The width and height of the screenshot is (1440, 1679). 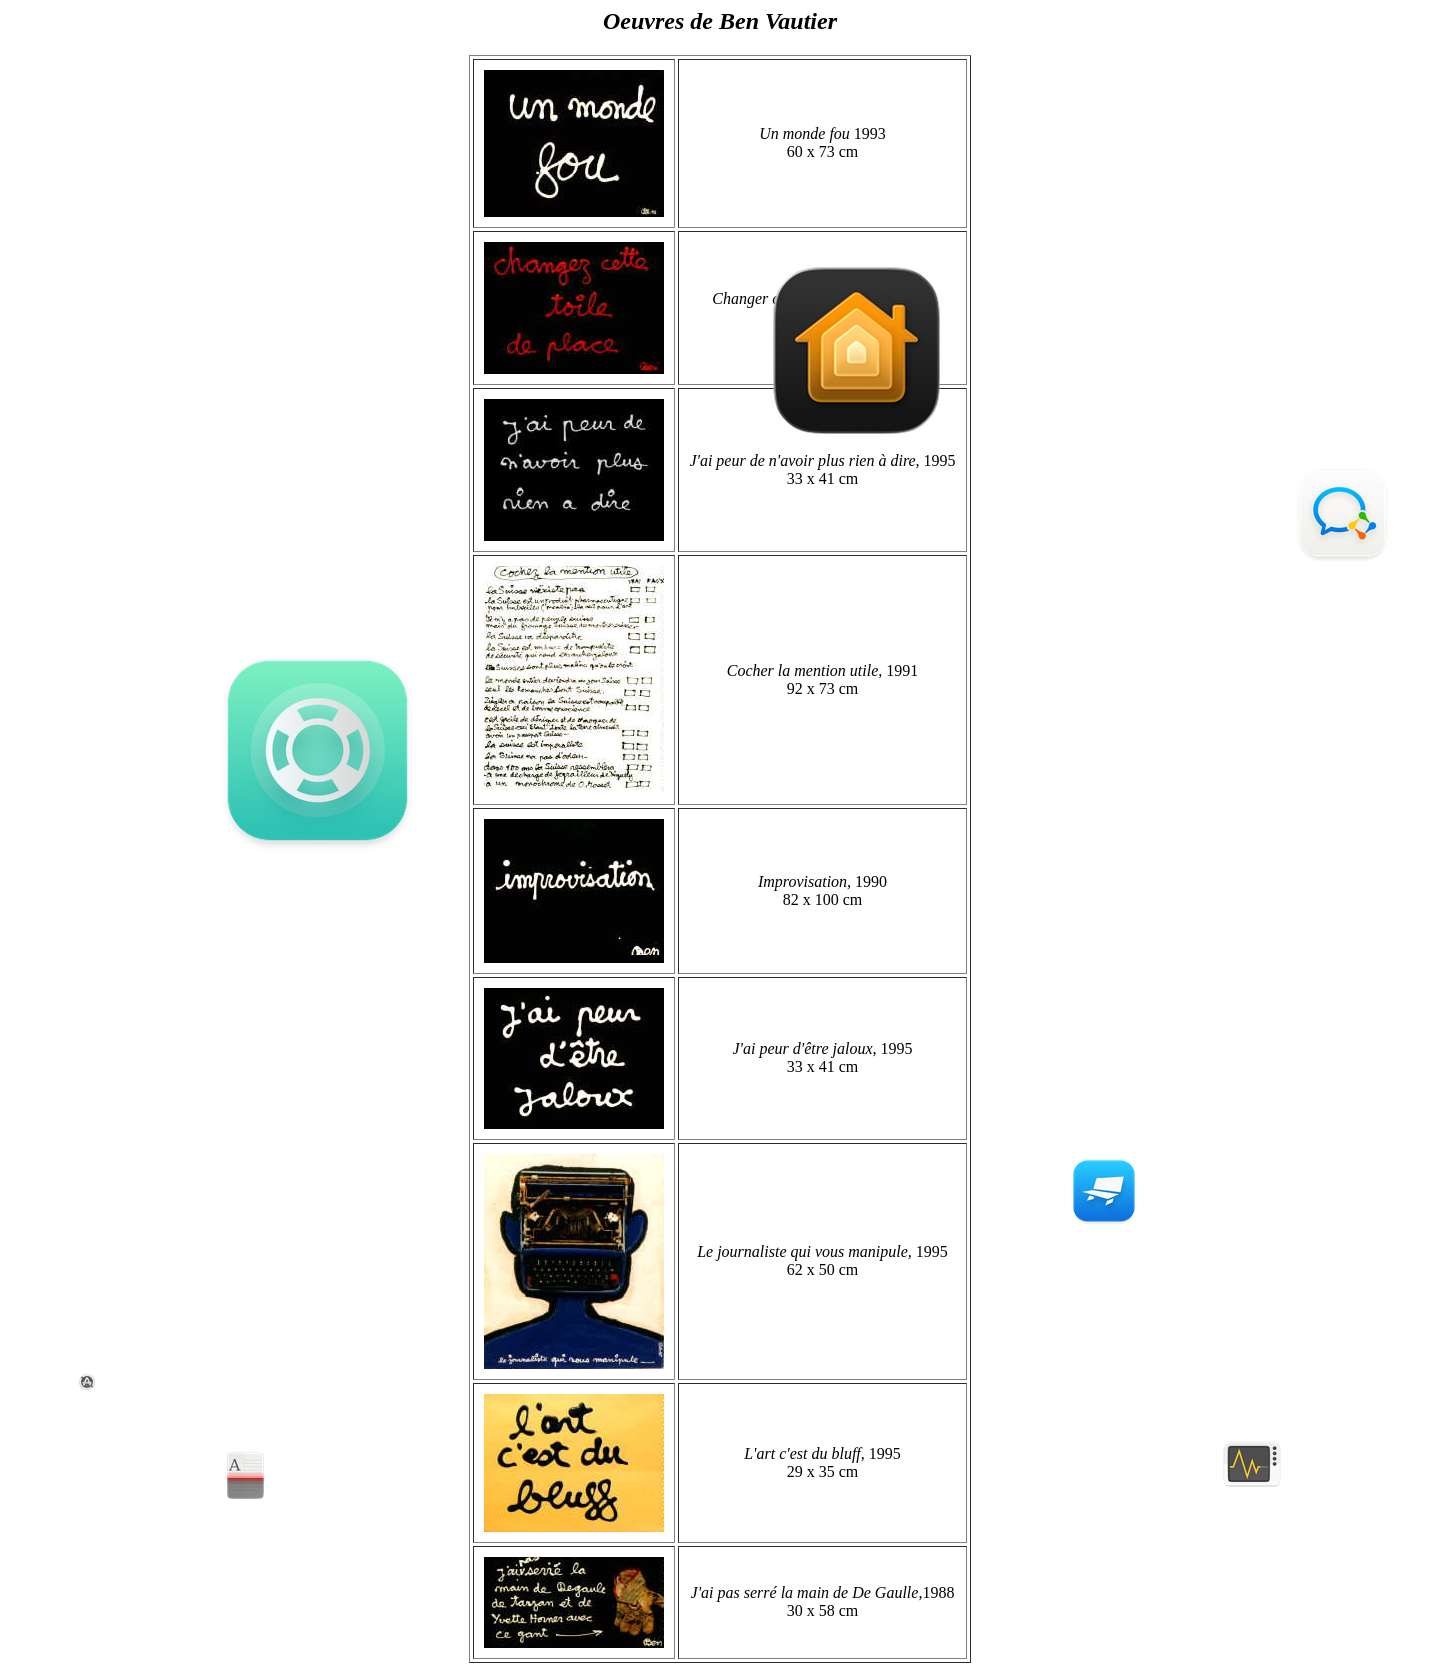 I want to click on launch htop system monitor application, so click(x=1252, y=1464).